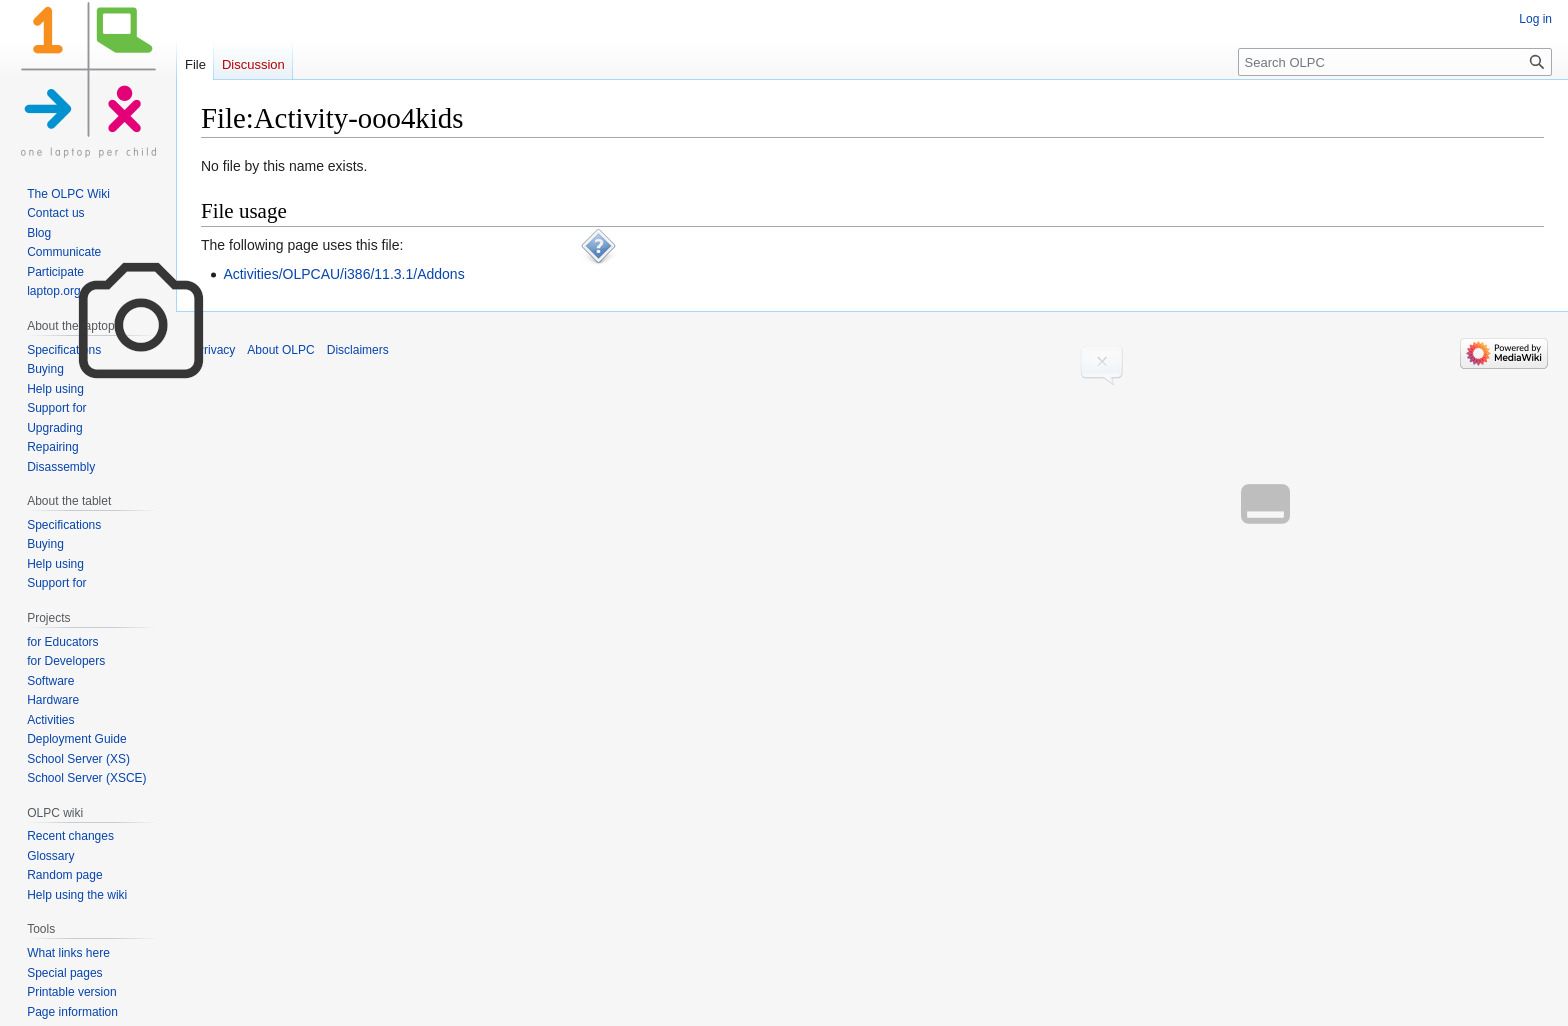  What do you see at coordinates (141, 325) in the screenshot?
I see `open the camera app` at bounding box center [141, 325].